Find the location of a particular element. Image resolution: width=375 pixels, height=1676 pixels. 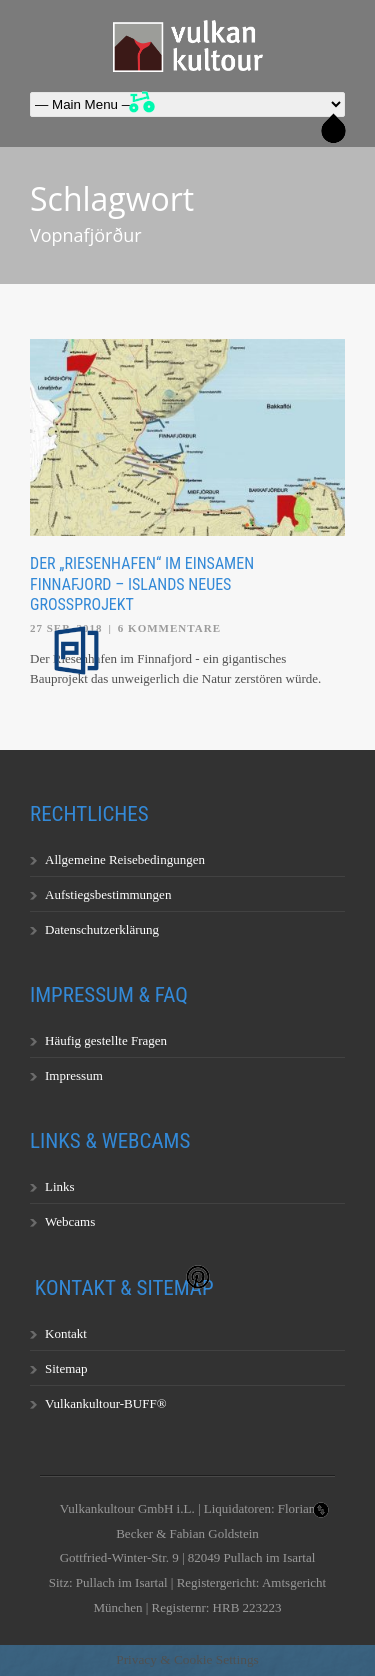

open a PowerPoint presentation file is located at coordinates (76, 650).